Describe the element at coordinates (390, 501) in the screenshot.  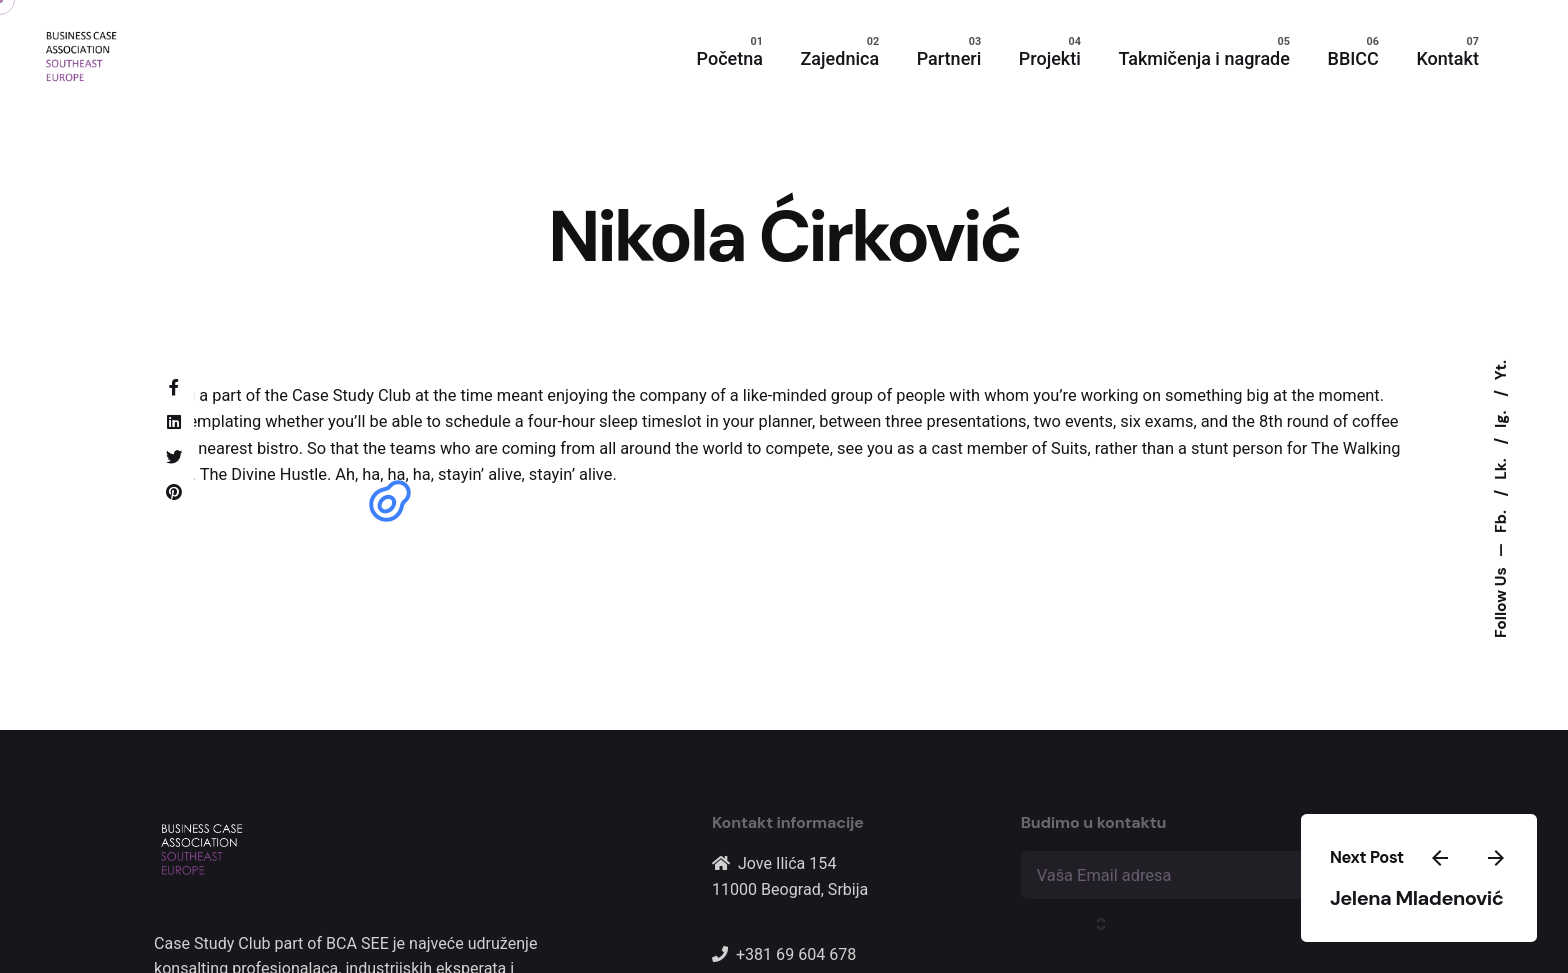
I see `select avocado as a food preference or ingredient` at that location.